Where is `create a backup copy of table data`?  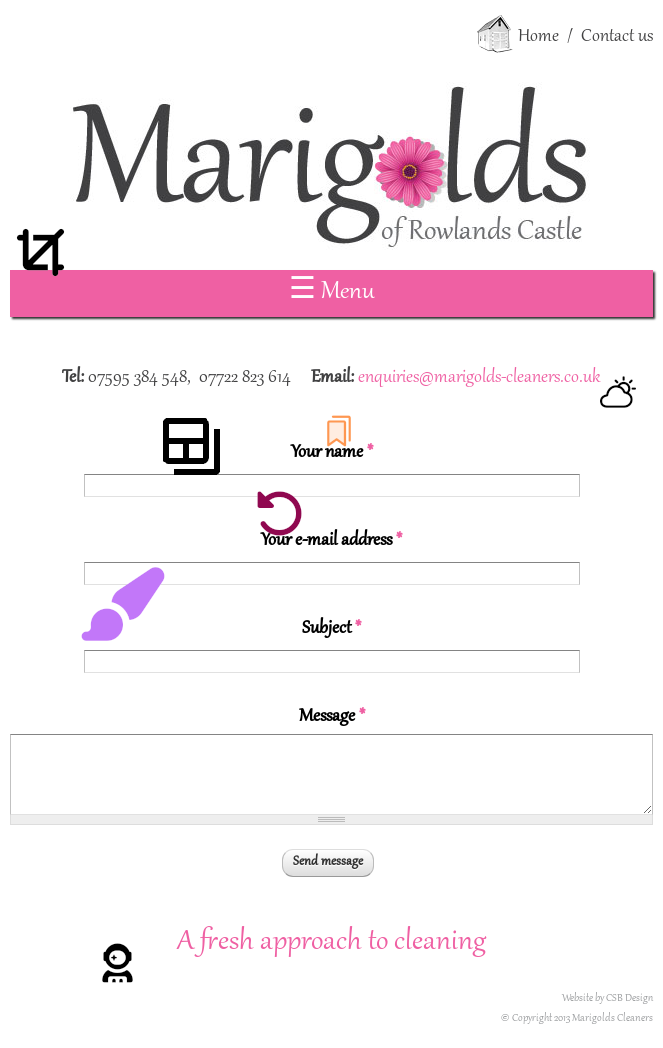 create a backup copy of table data is located at coordinates (191, 446).